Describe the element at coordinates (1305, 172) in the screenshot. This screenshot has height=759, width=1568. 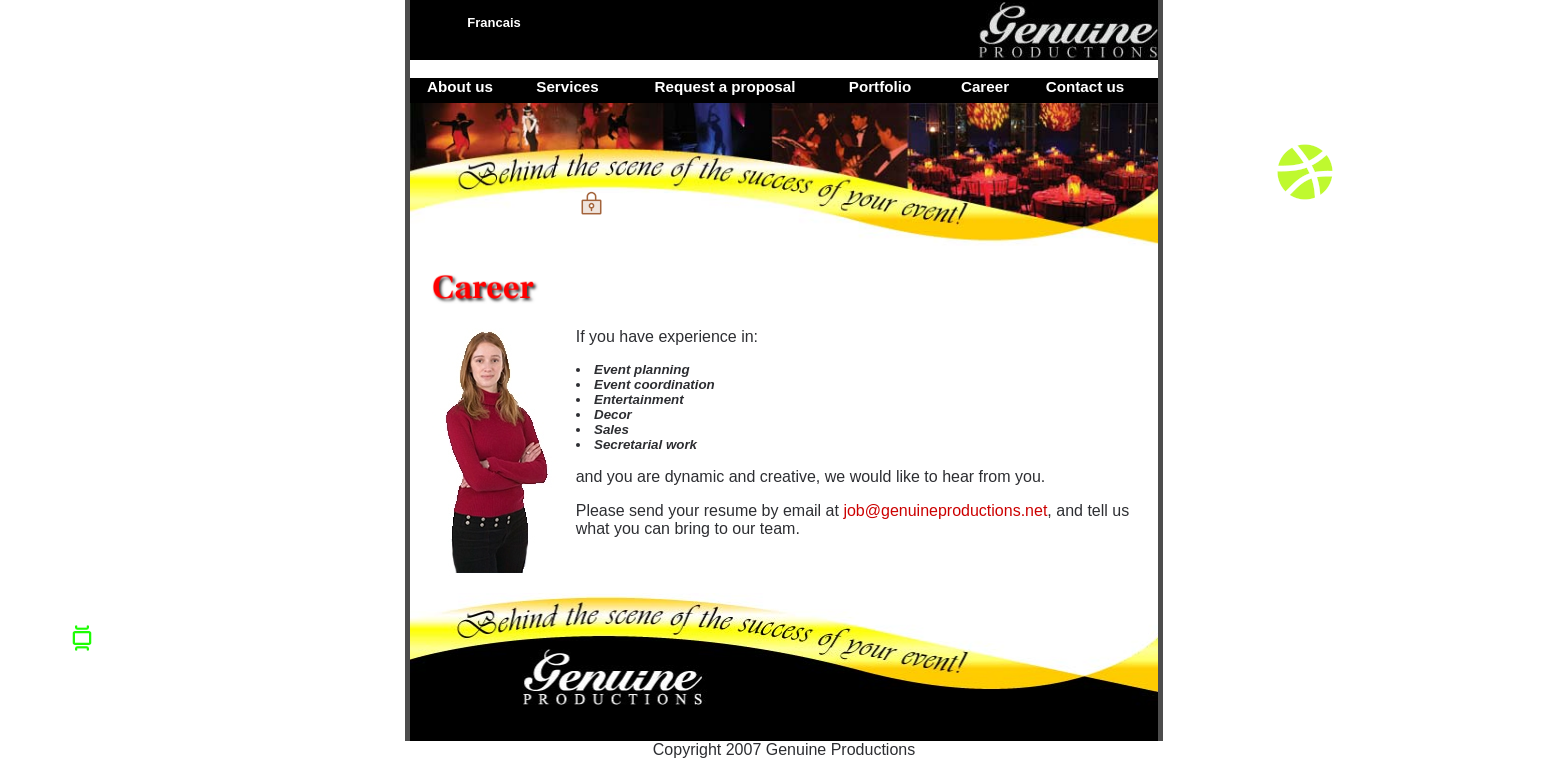
I see `visit dribbble profile or portfolio` at that location.